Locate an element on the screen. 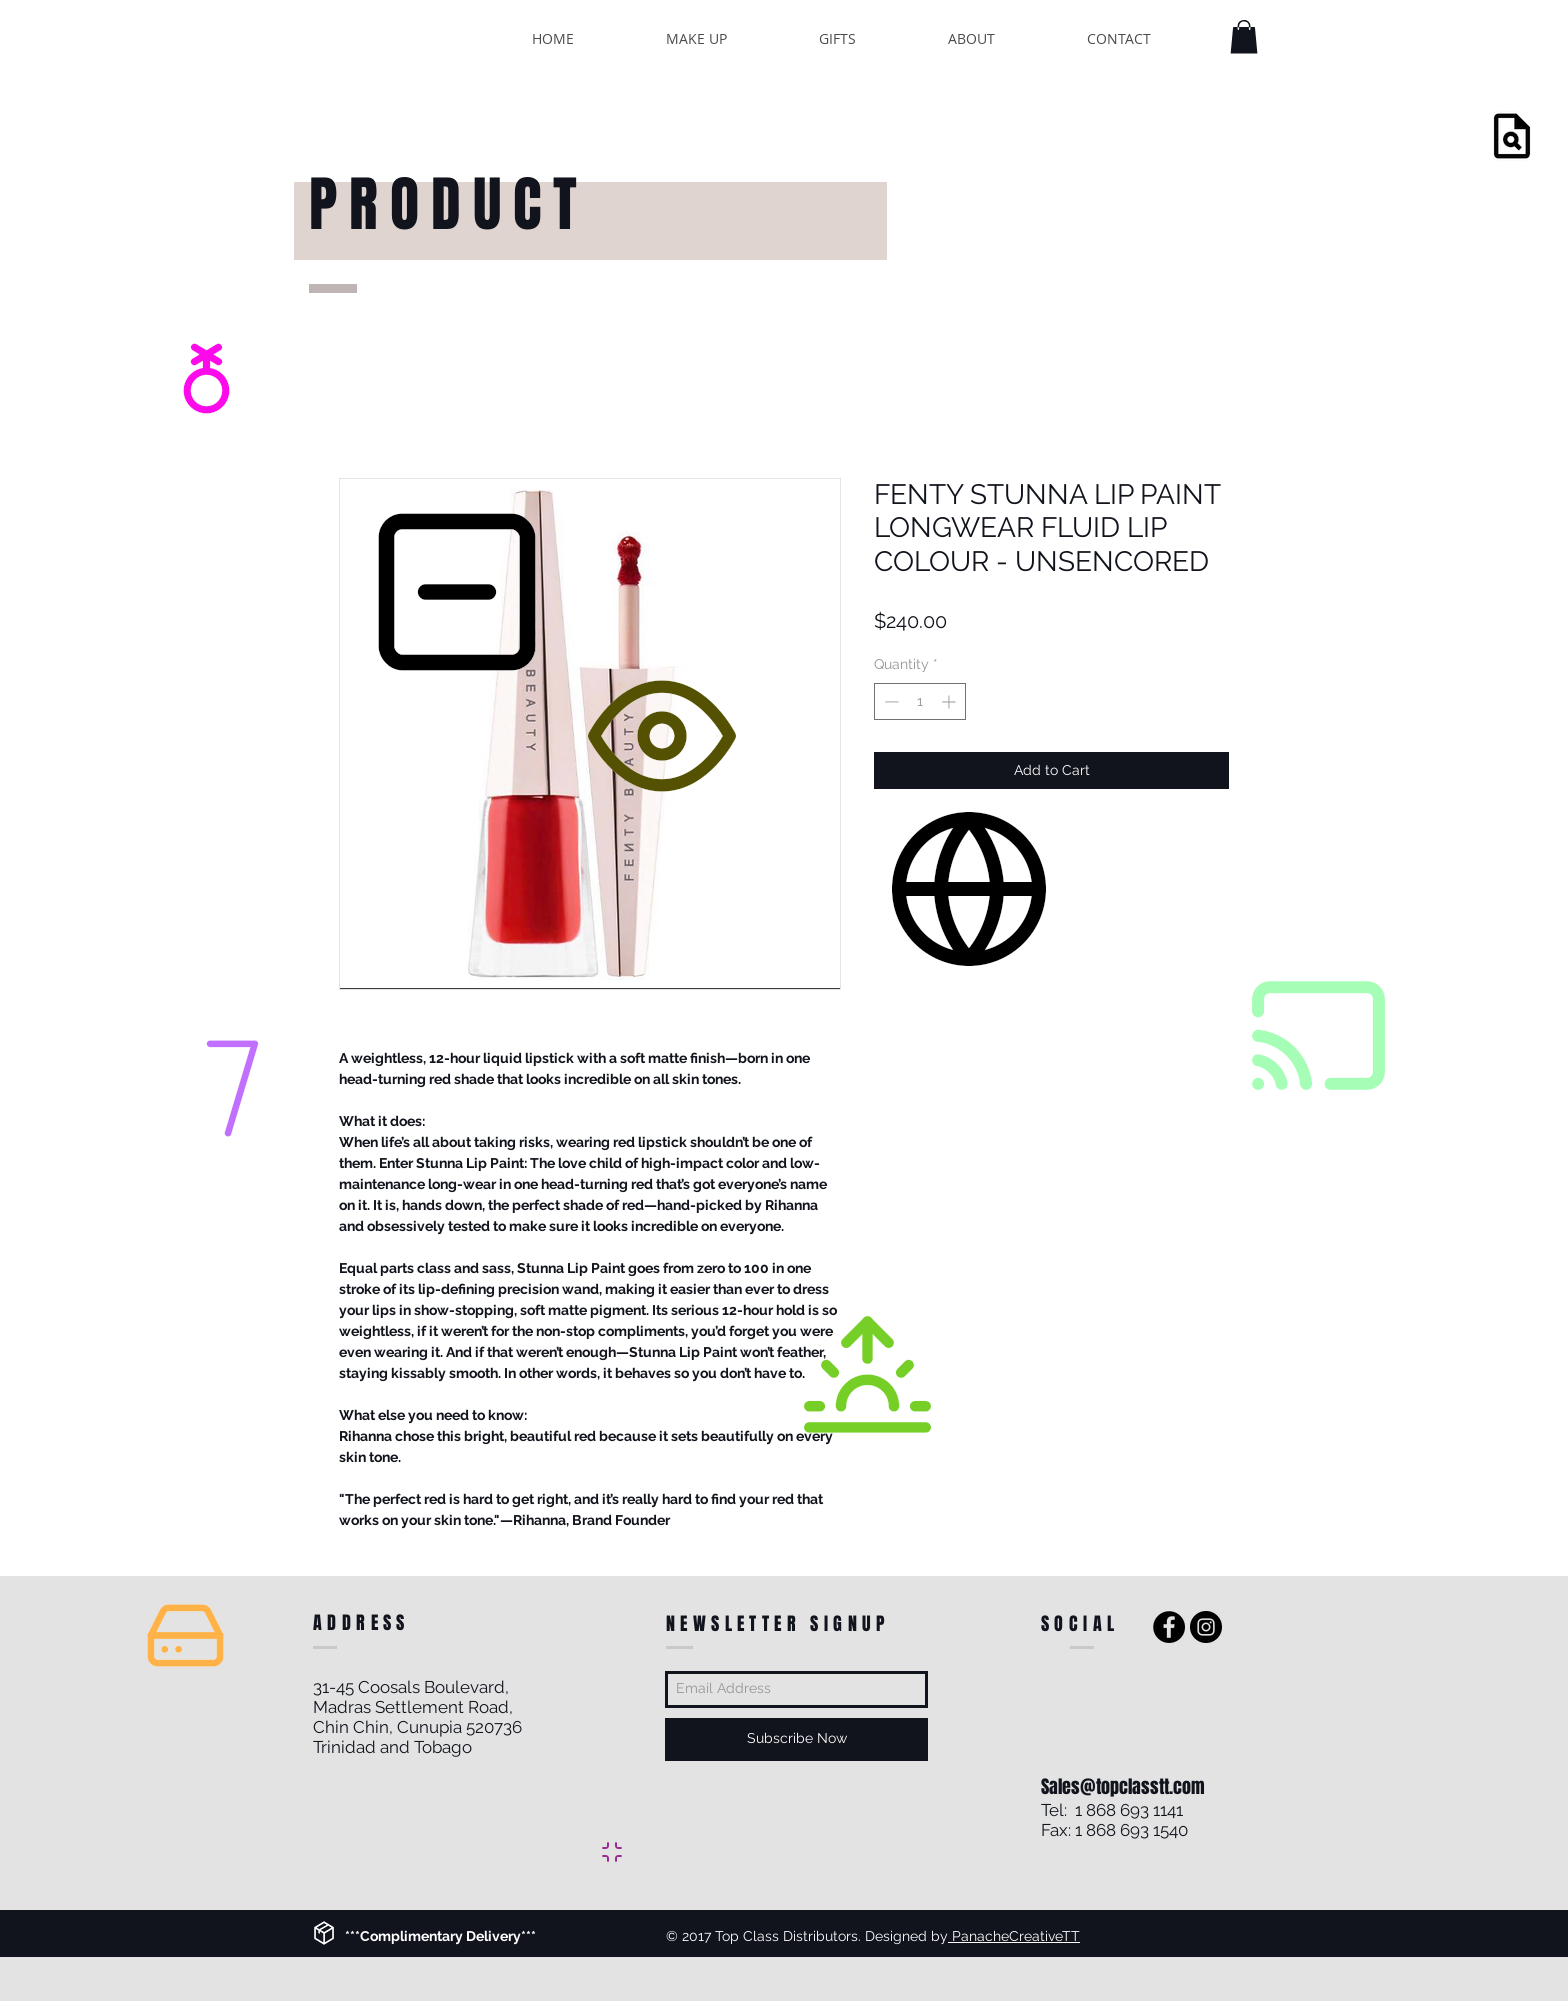  access local storage or hard drive is located at coordinates (185, 1635).